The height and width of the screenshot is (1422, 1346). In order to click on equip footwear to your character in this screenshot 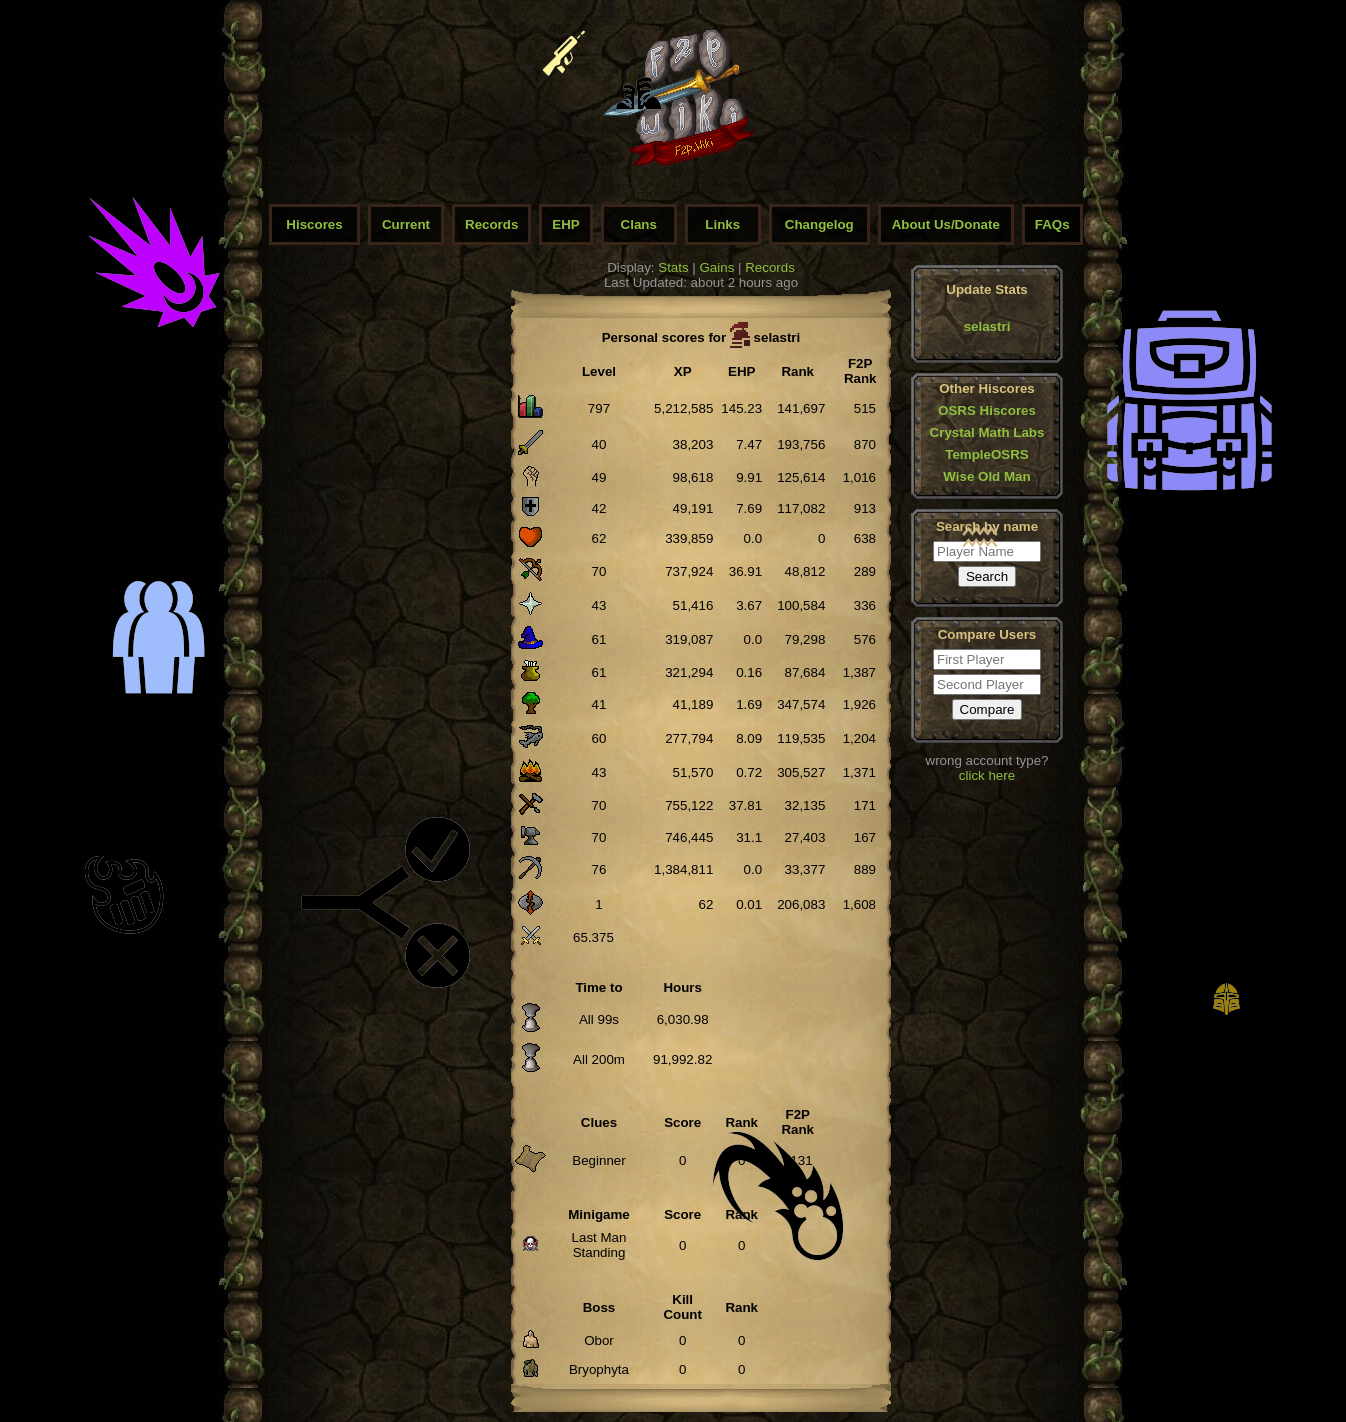, I will do `click(638, 93)`.